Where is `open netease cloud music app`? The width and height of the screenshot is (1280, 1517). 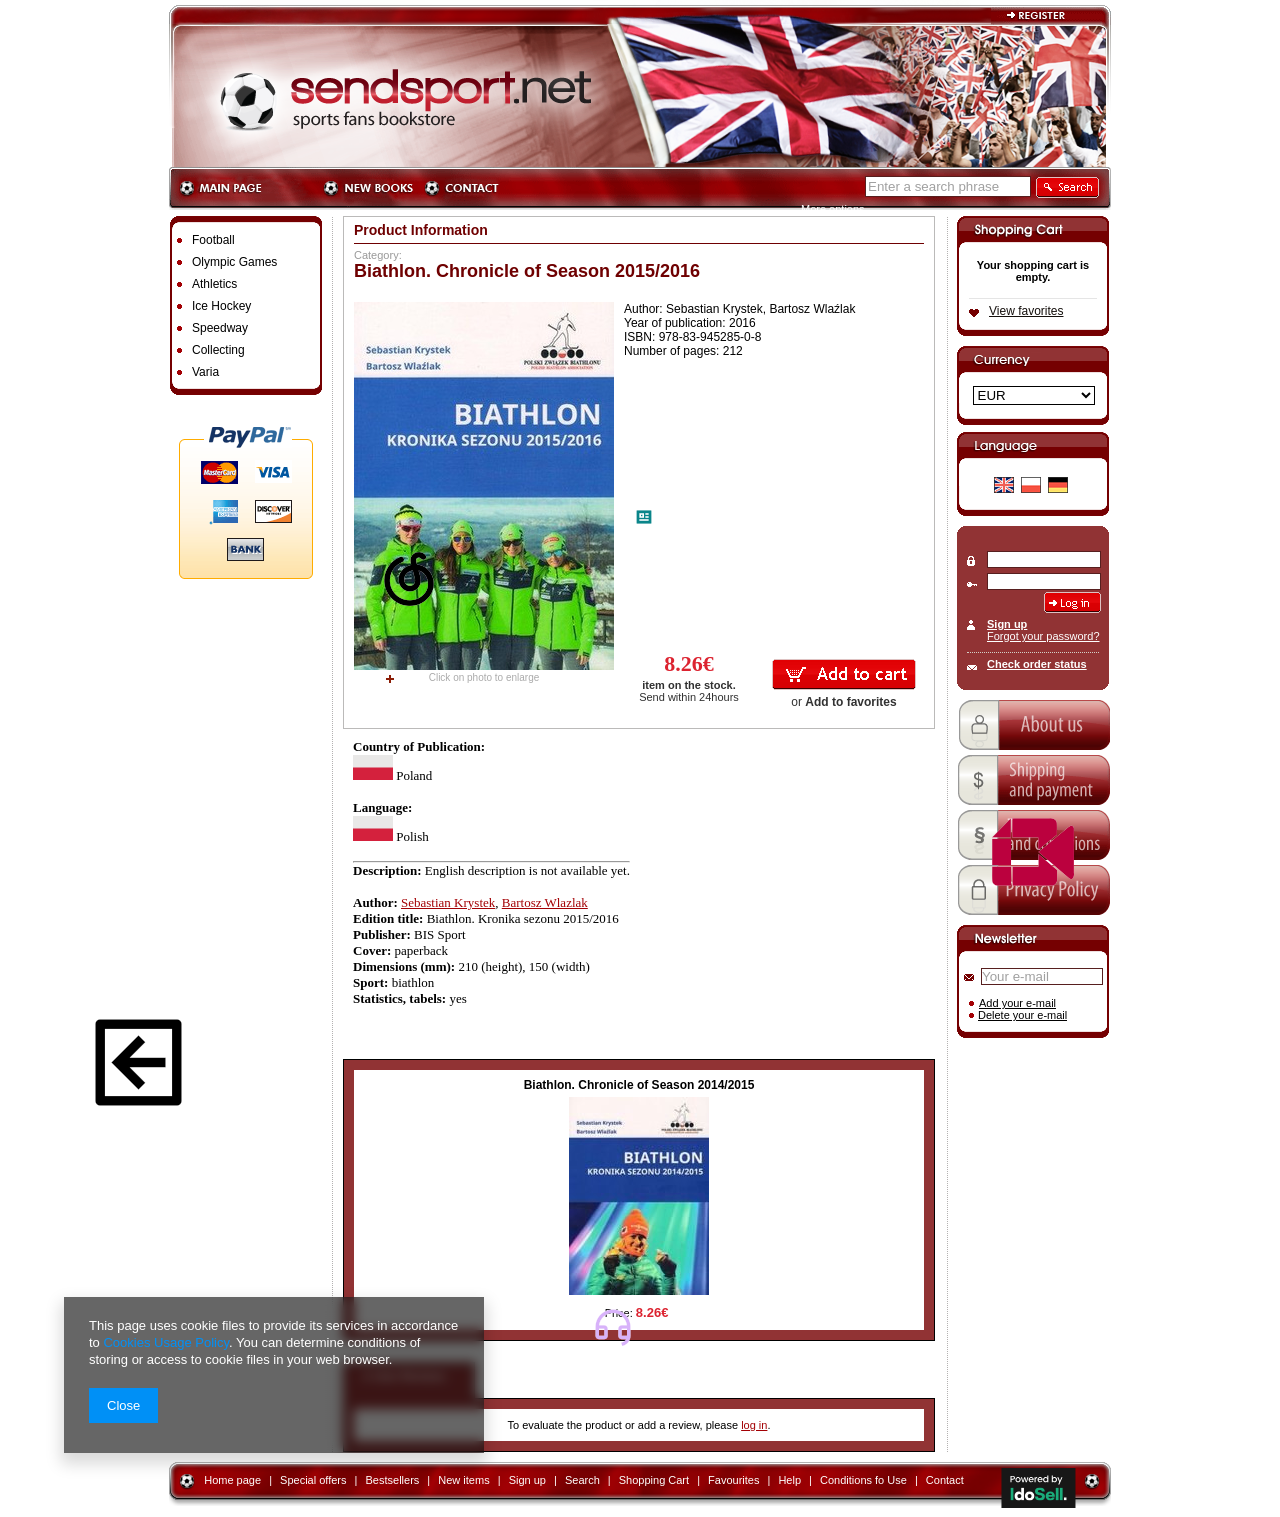 open netease cloud music app is located at coordinates (409, 579).